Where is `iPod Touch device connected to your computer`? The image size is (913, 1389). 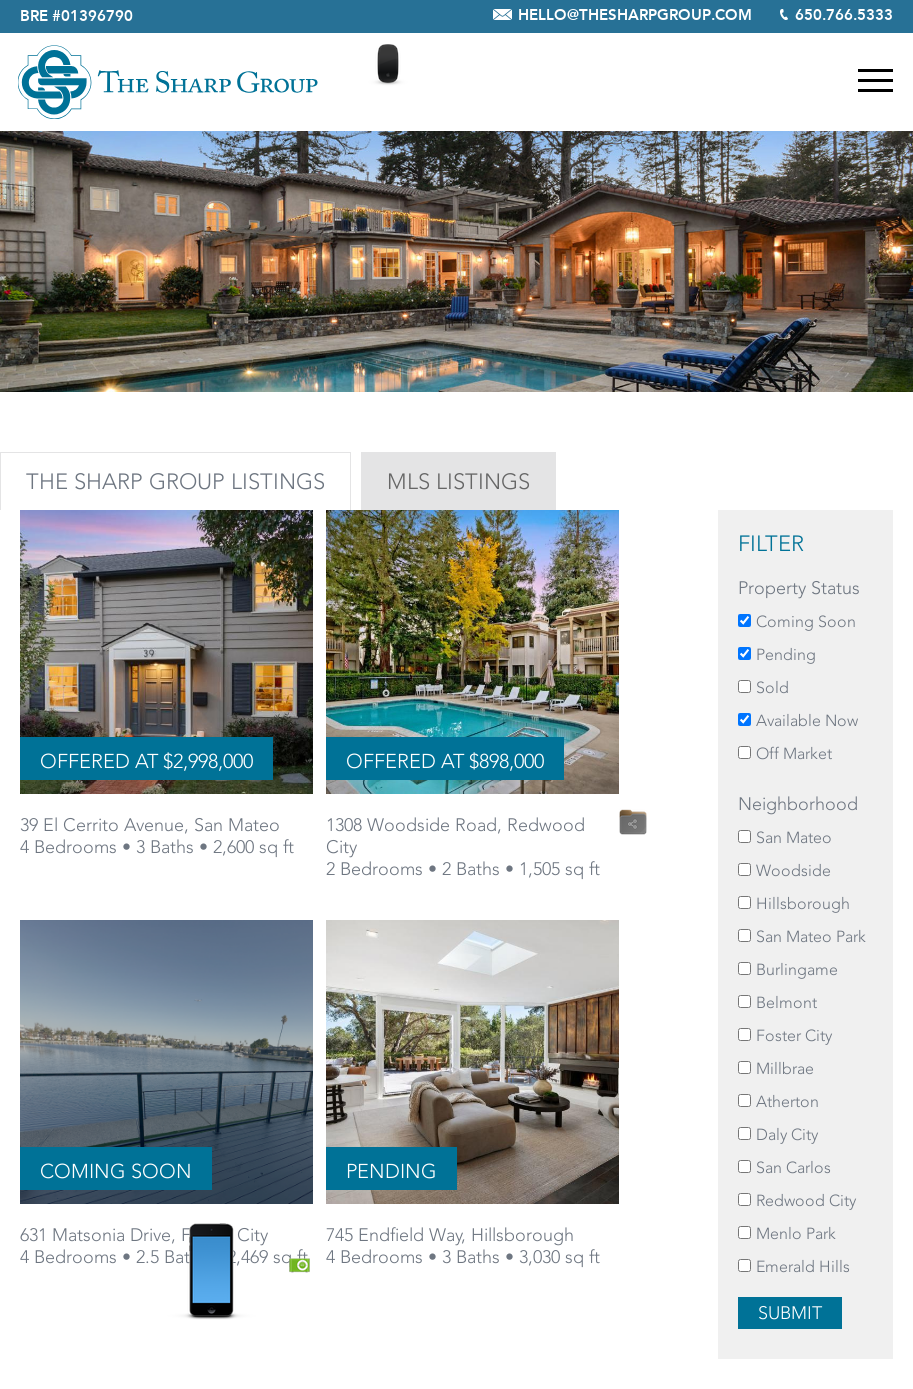 iPod Touch device connected to your computer is located at coordinates (211, 1271).